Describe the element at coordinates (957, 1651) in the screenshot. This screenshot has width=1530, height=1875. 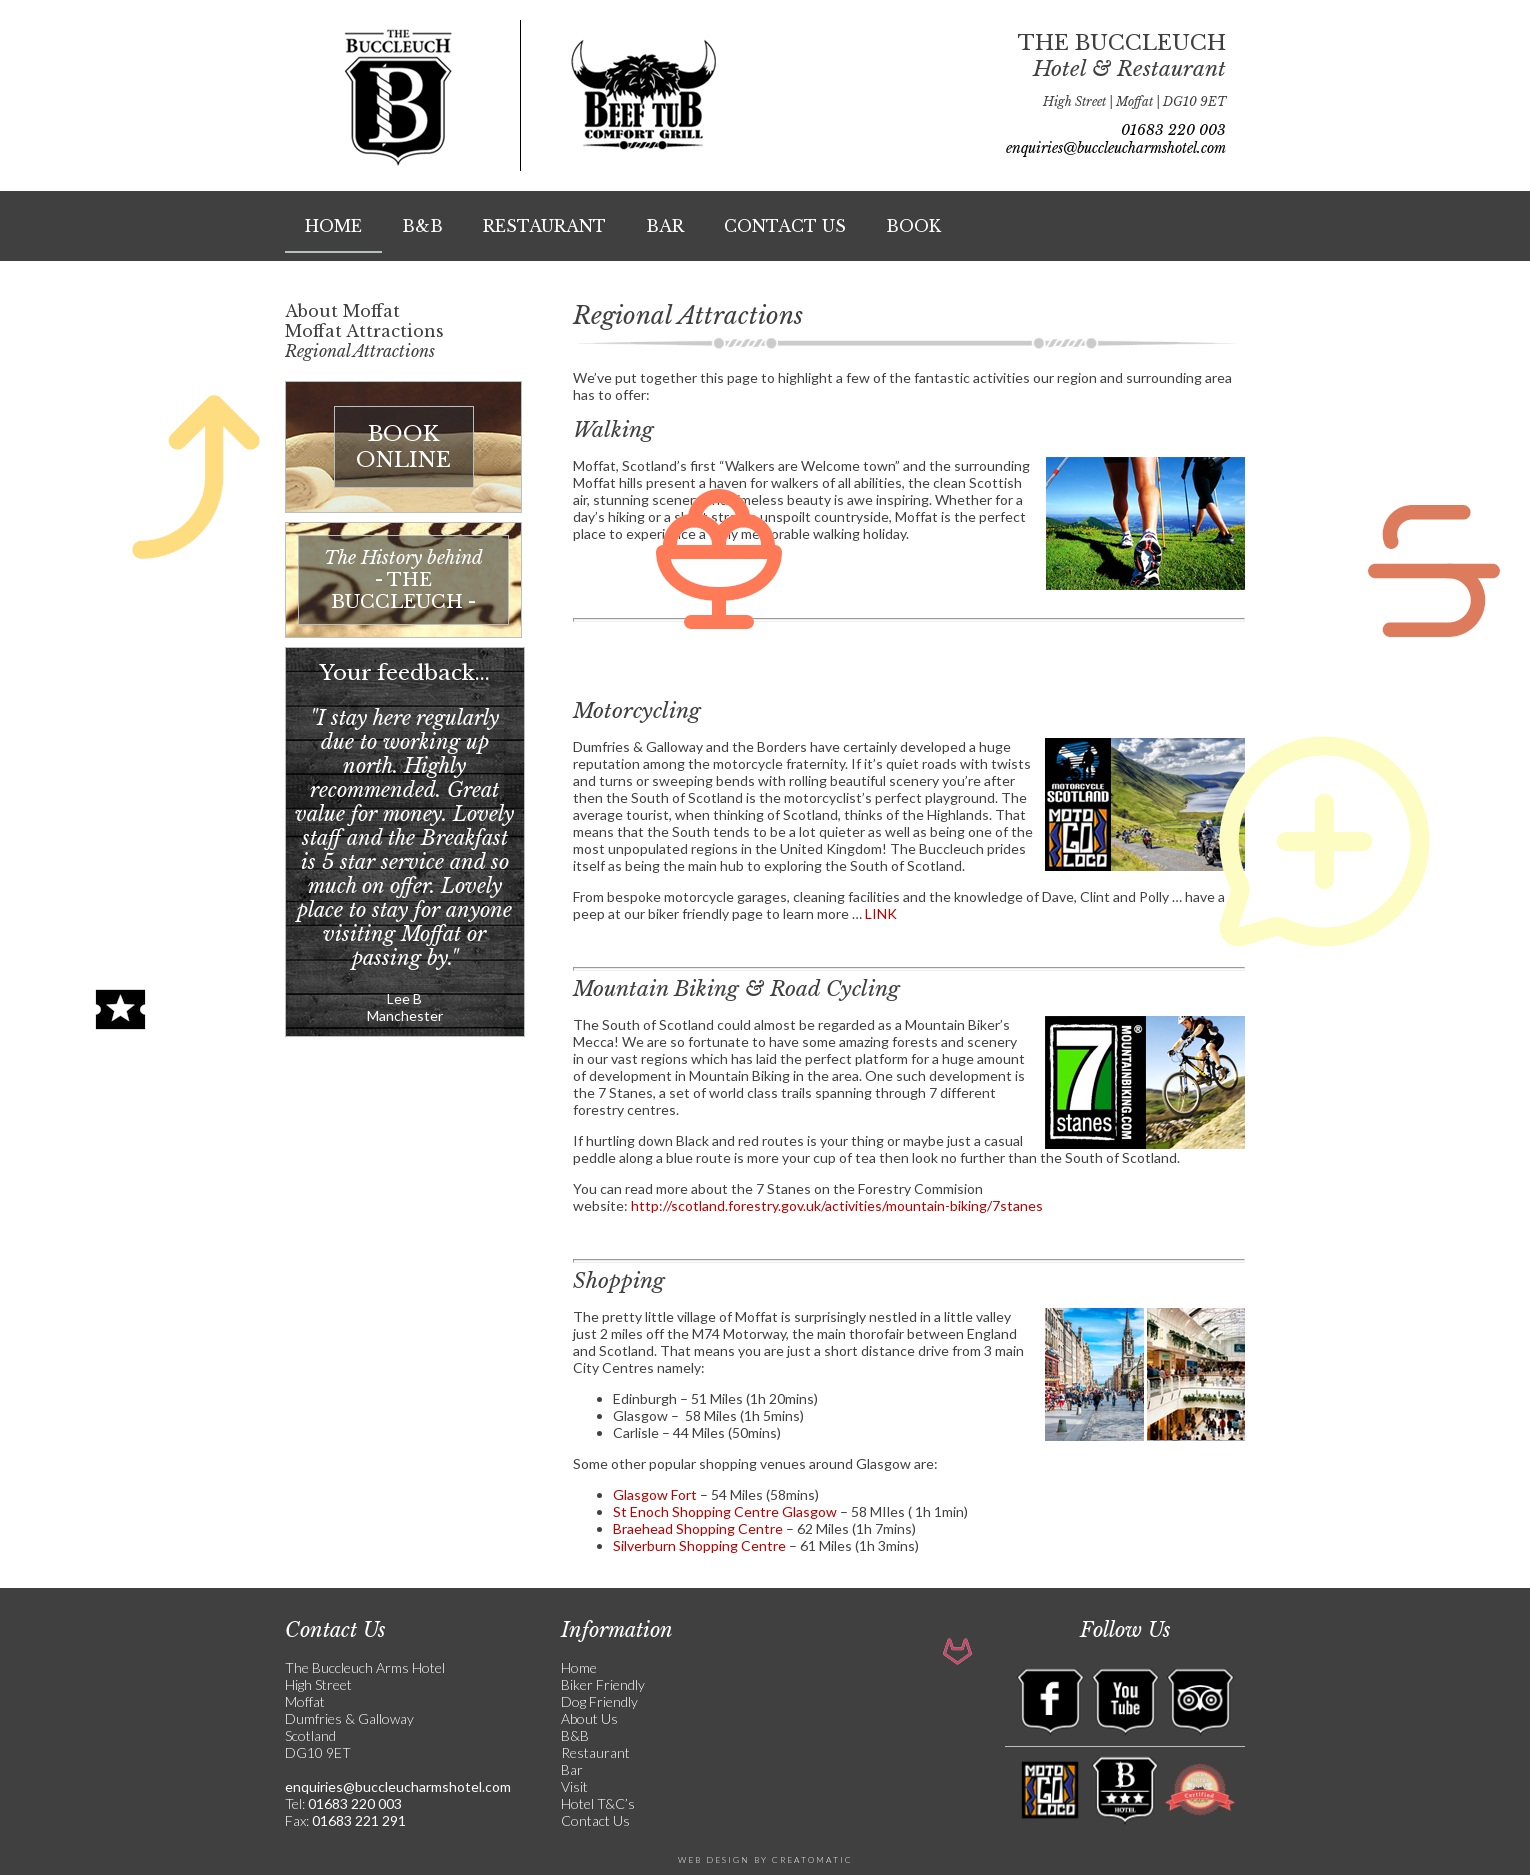
I see `open GitLab repository` at that location.